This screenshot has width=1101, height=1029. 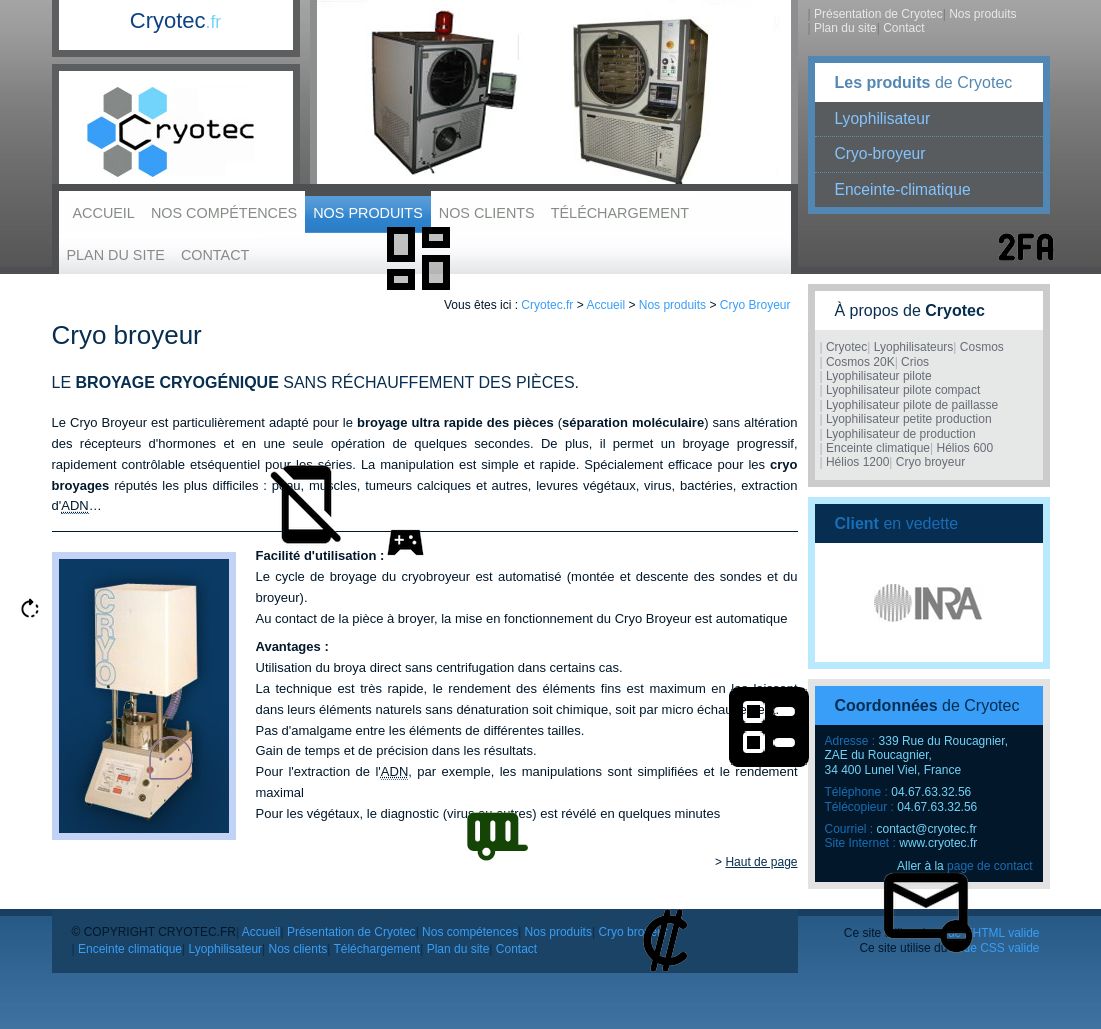 What do you see at coordinates (665, 940) in the screenshot?
I see `indicates Costa Rican colón currency` at bounding box center [665, 940].